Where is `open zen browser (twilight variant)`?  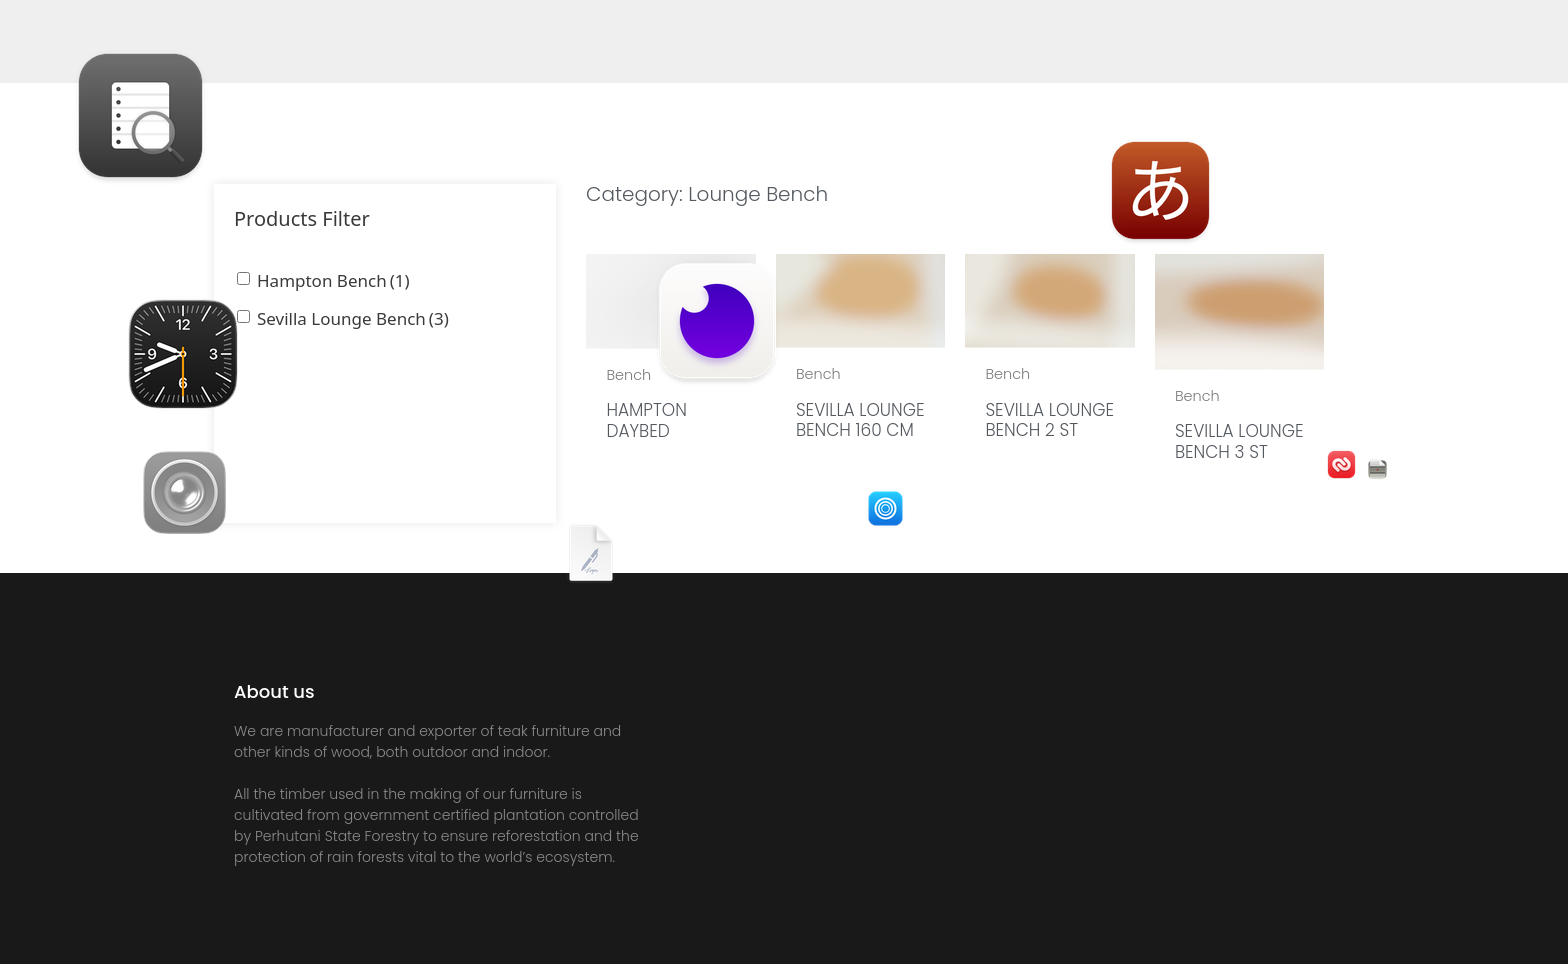
open zen browser (twilight variant) is located at coordinates (885, 508).